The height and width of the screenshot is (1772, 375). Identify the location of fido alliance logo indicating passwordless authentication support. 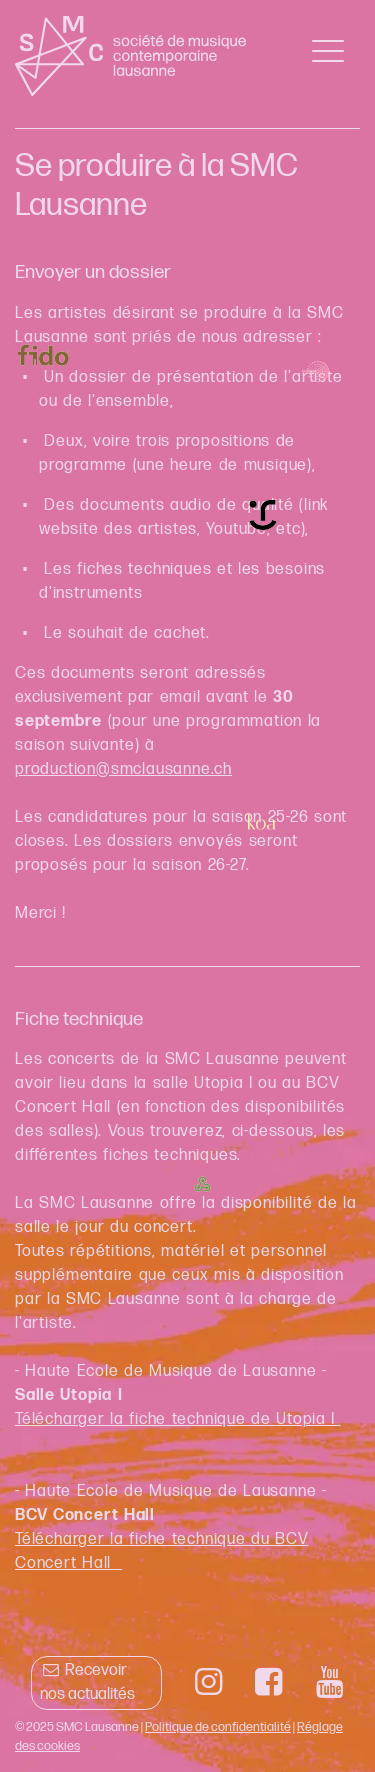
(44, 355).